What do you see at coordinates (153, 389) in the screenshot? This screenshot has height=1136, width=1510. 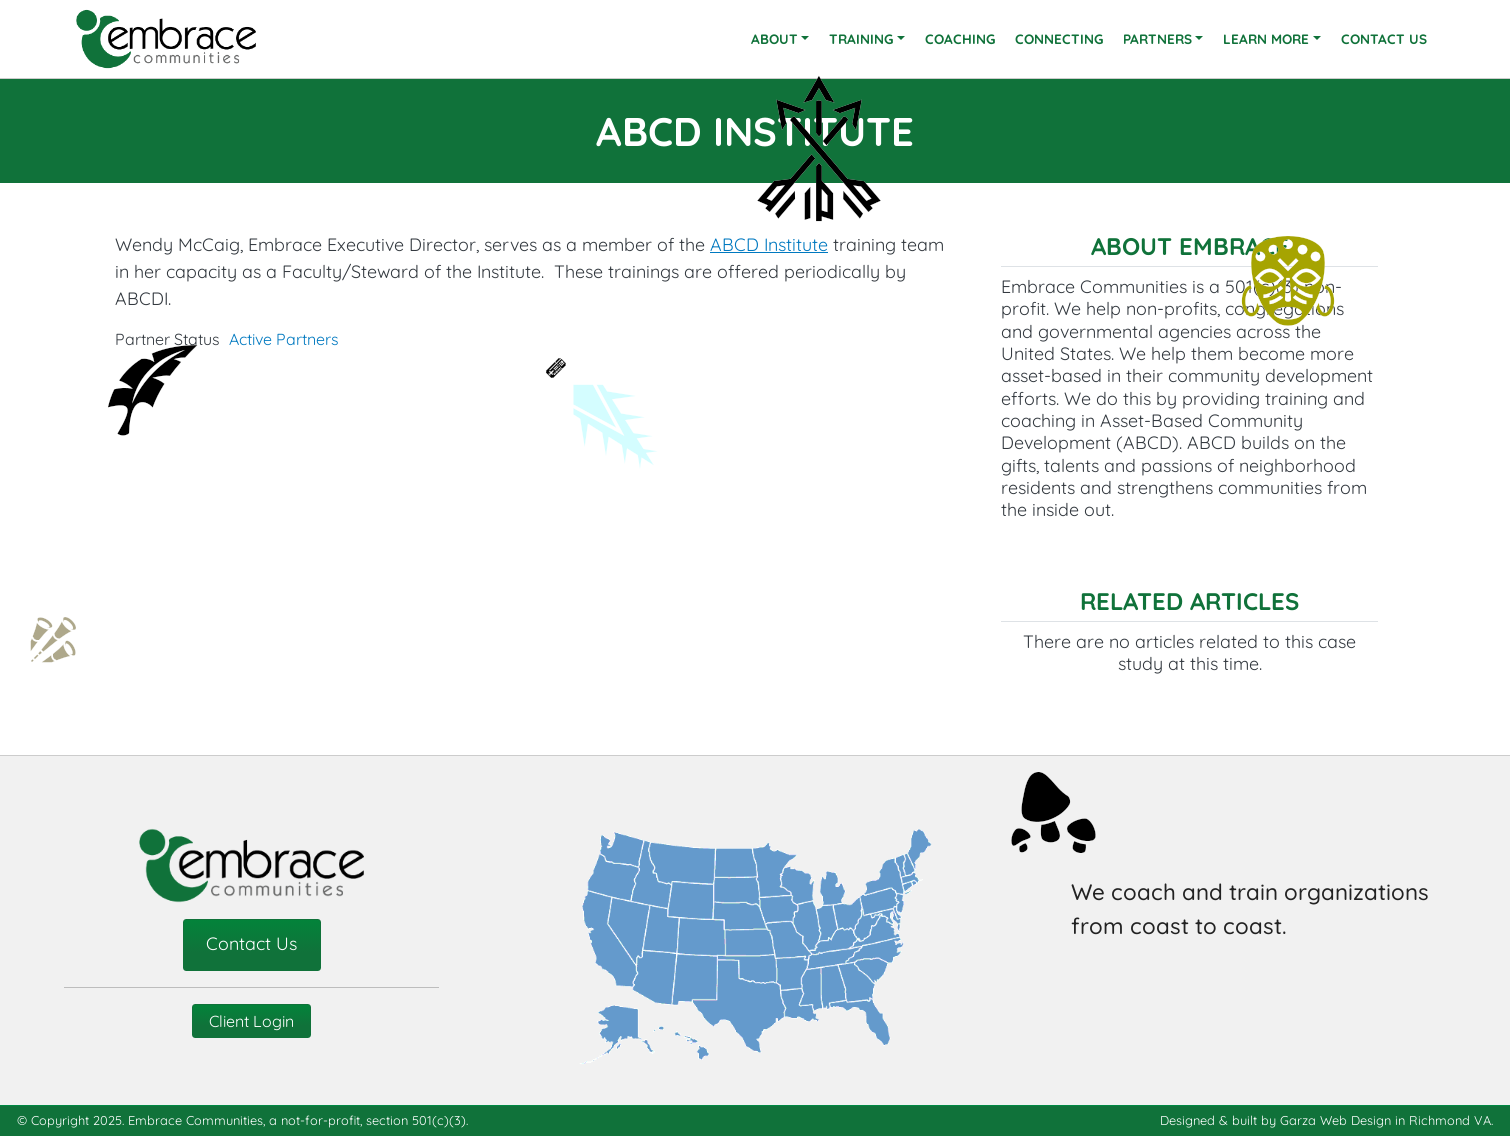 I see `compose a new message or document` at bounding box center [153, 389].